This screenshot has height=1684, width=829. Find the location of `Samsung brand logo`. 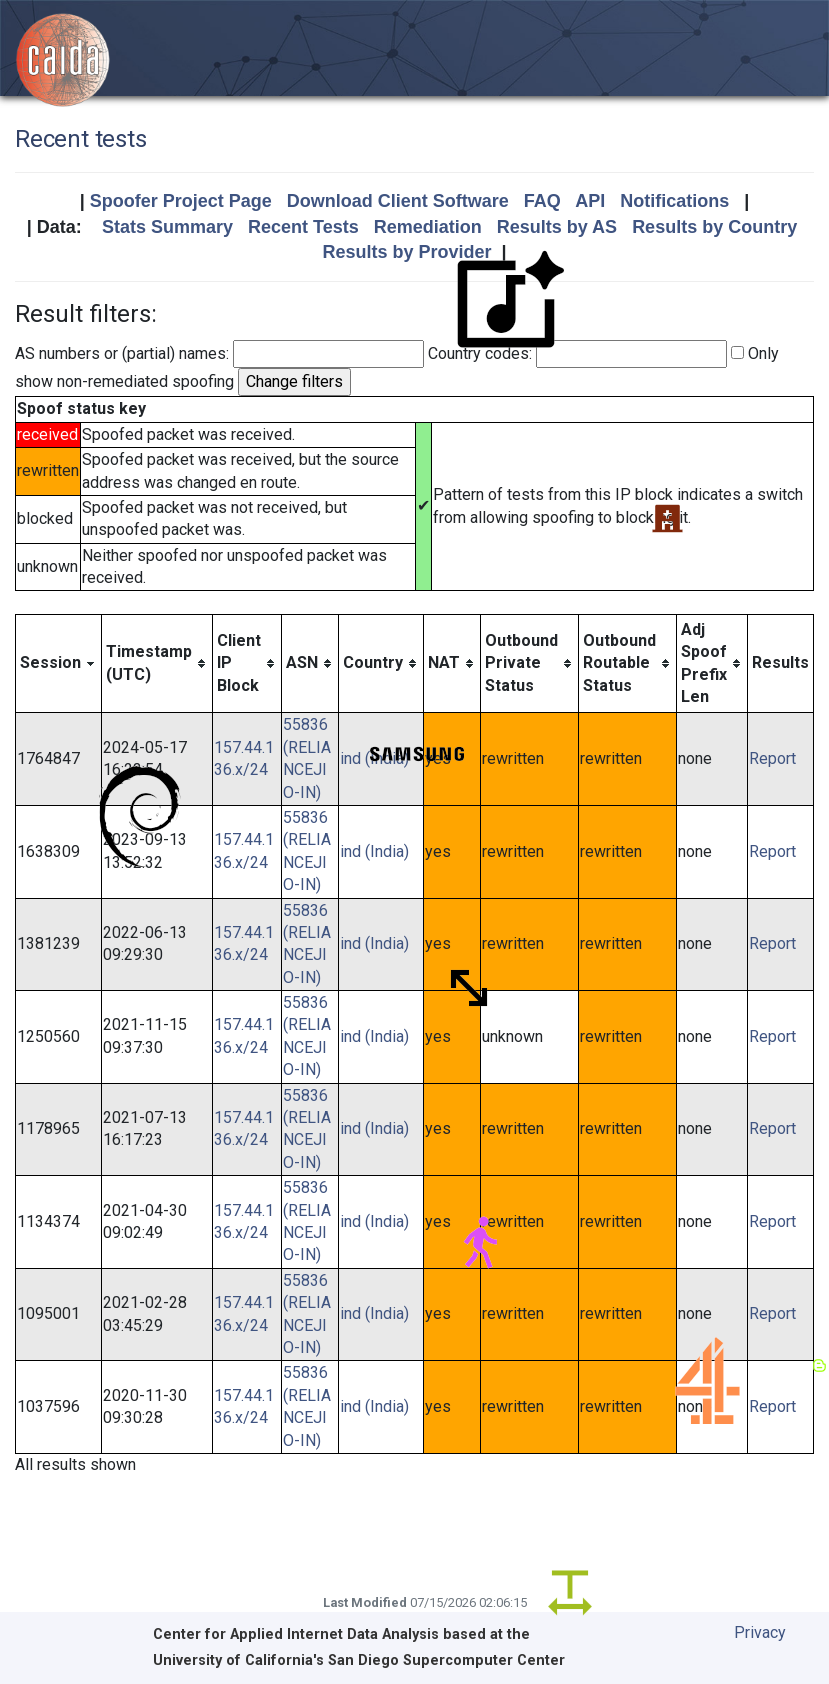

Samsung brand logo is located at coordinates (417, 754).